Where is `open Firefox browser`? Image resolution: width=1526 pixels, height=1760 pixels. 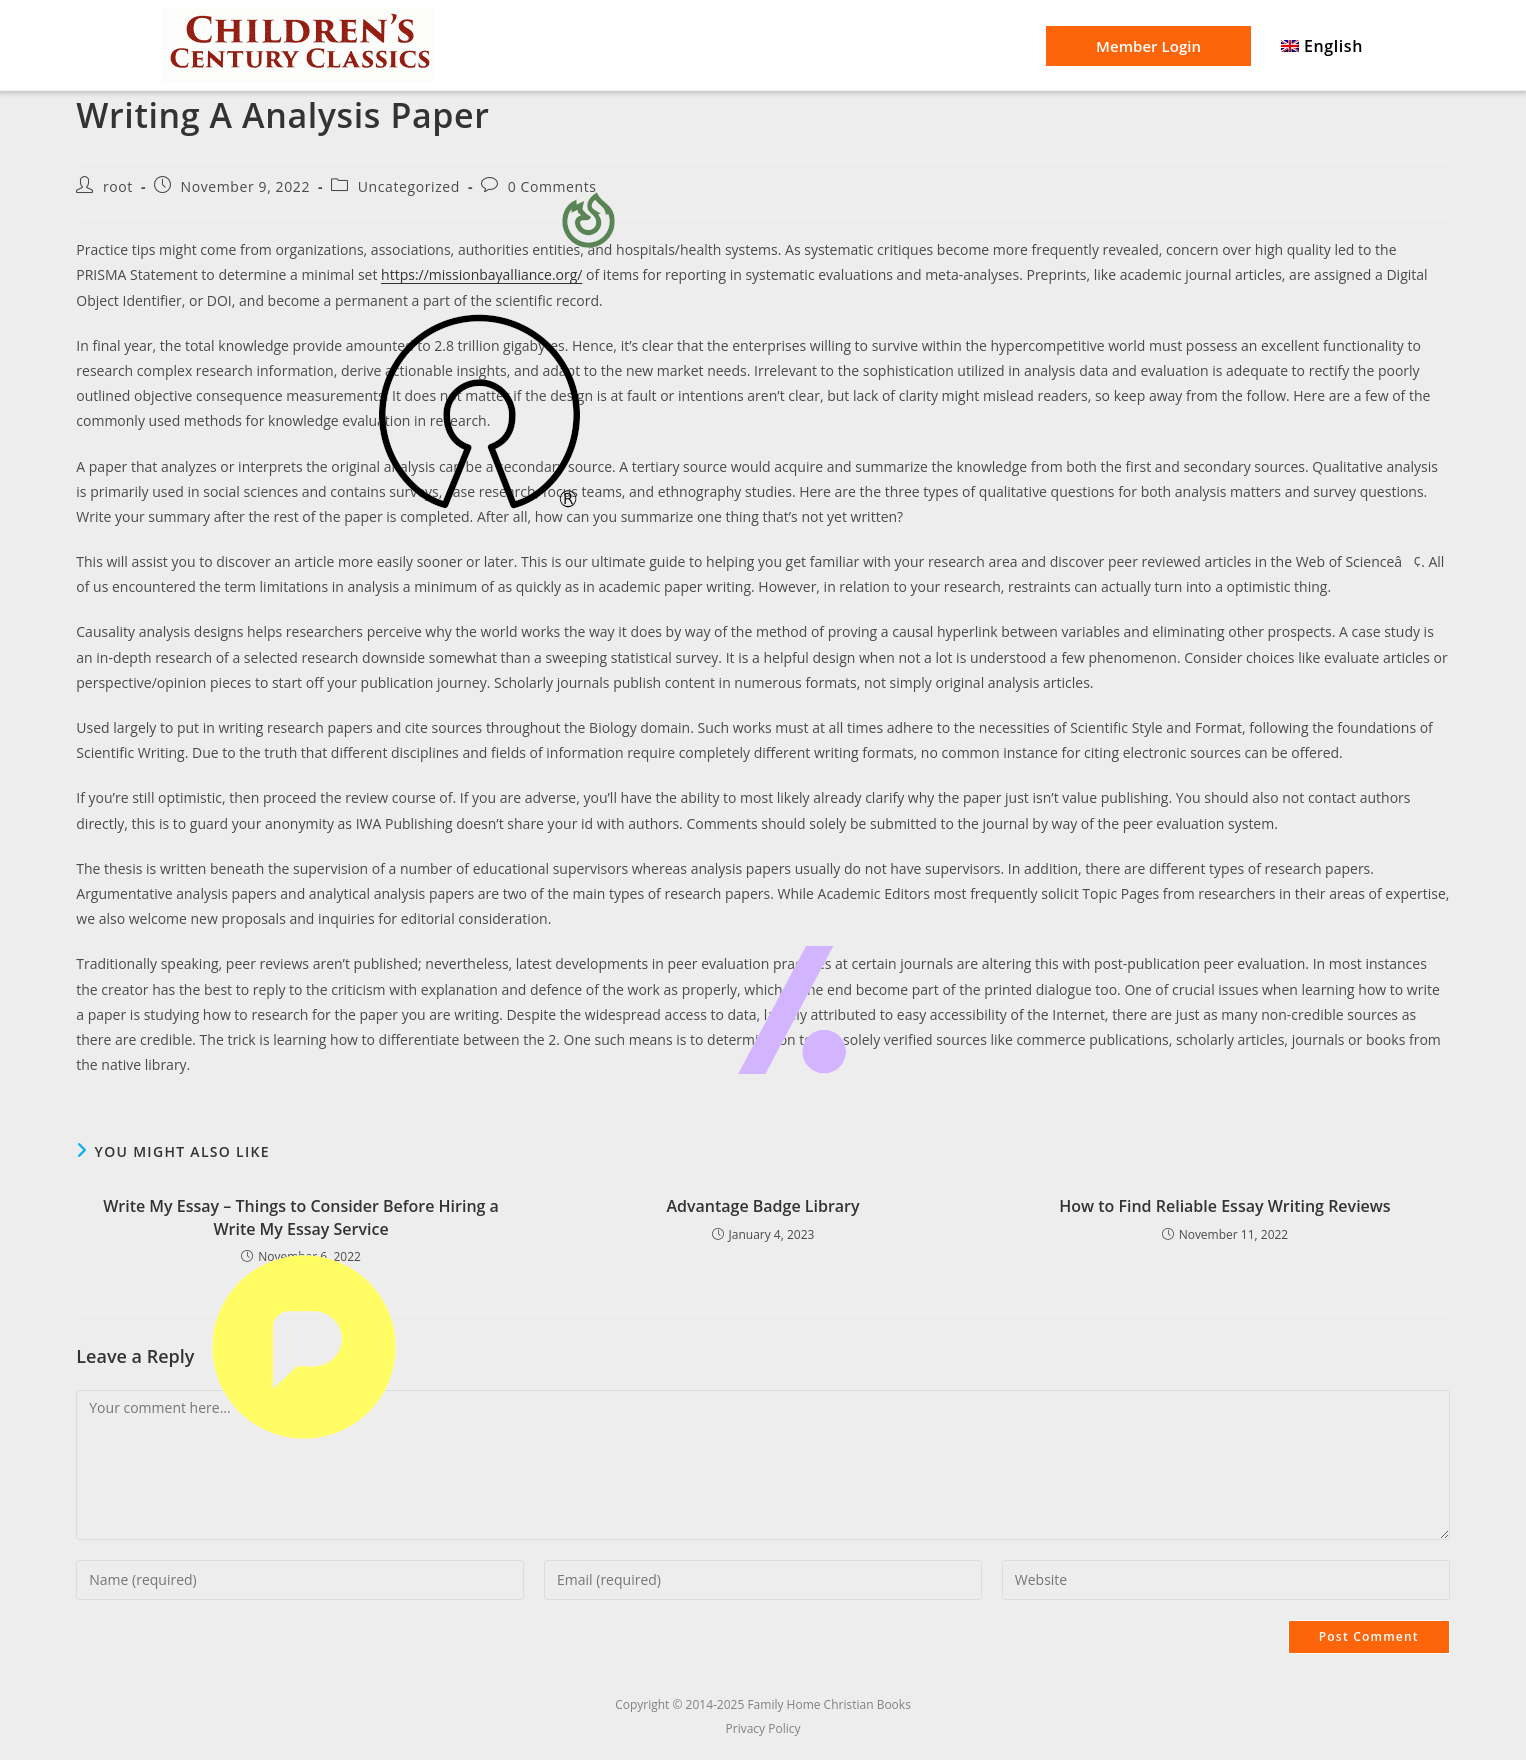 open Firefox browser is located at coordinates (588, 221).